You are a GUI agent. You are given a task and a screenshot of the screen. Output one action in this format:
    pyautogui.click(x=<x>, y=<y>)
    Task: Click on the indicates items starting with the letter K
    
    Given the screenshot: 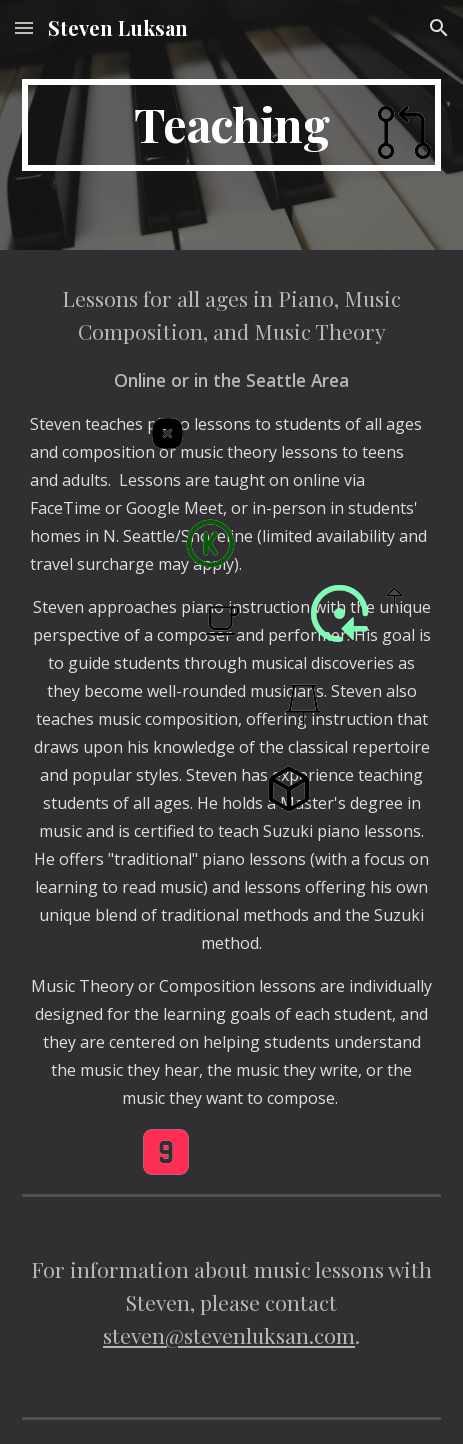 What is the action you would take?
    pyautogui.click(x=210, y=543)
    